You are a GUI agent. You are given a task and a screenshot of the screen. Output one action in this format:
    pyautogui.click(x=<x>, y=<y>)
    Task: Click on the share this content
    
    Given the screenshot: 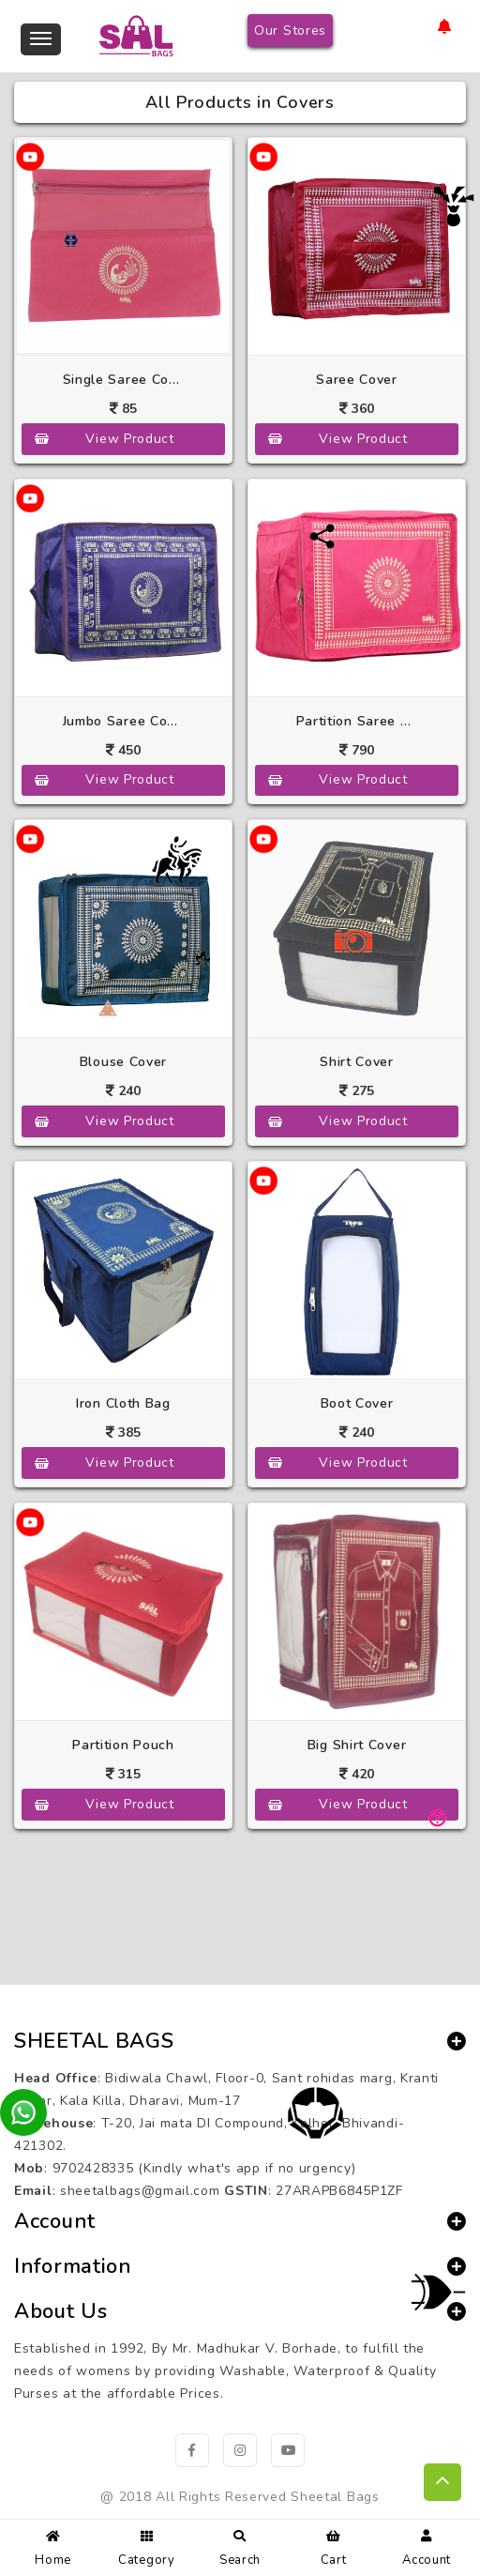 What is the action you would take?
    pyautogui.click(x=322, y=536)
    